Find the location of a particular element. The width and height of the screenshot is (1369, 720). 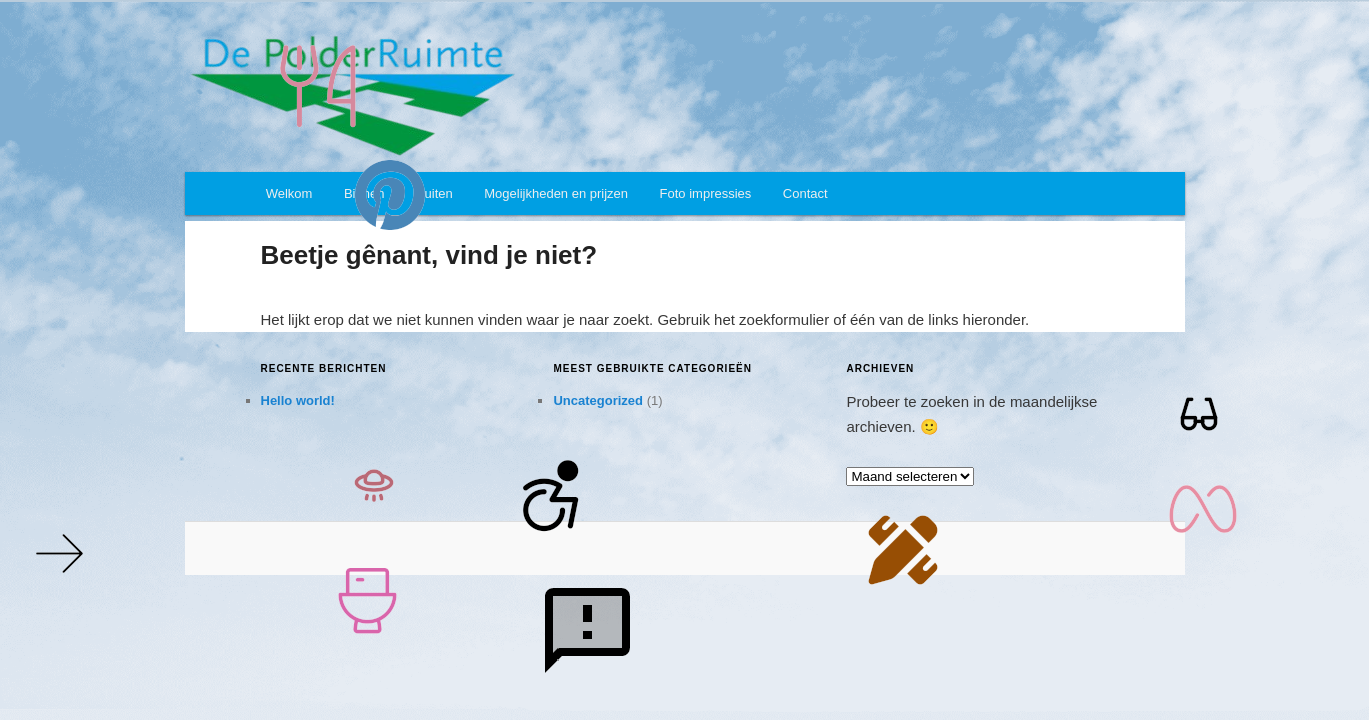

open Pinterest app is located at coordinates (390, 195).